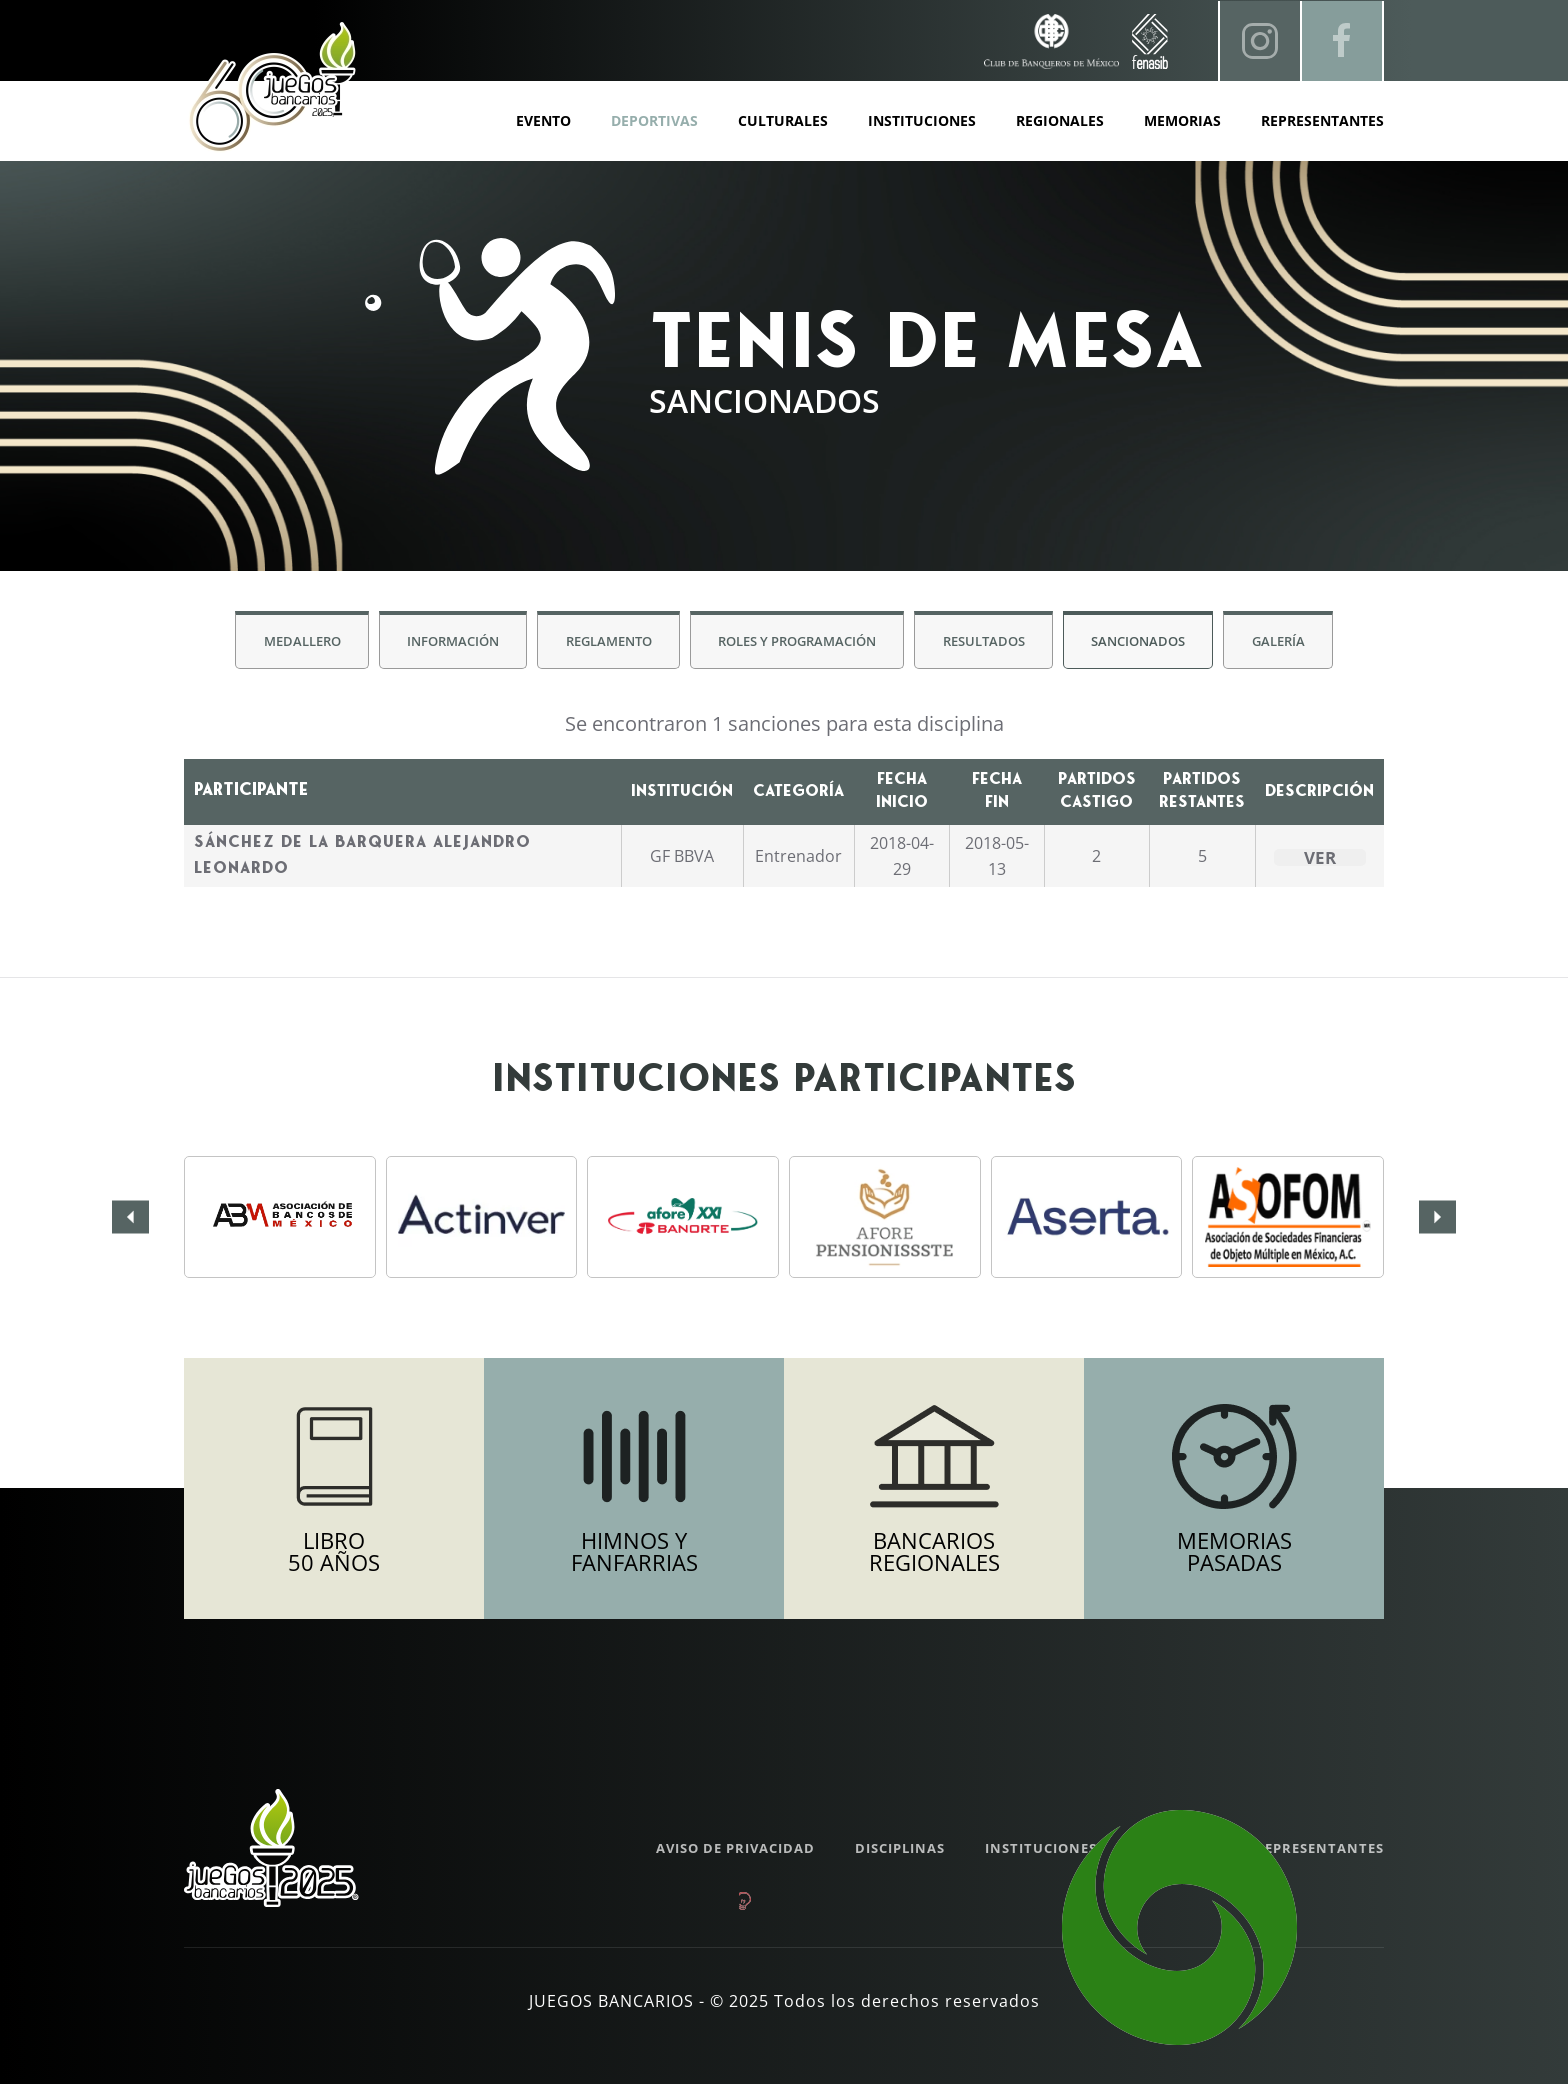 This screenshot has height=2097, width=1568. Describe the element at coordinates (1179, 1927) in the screenshot. I see `deepmind company logo` at that location.